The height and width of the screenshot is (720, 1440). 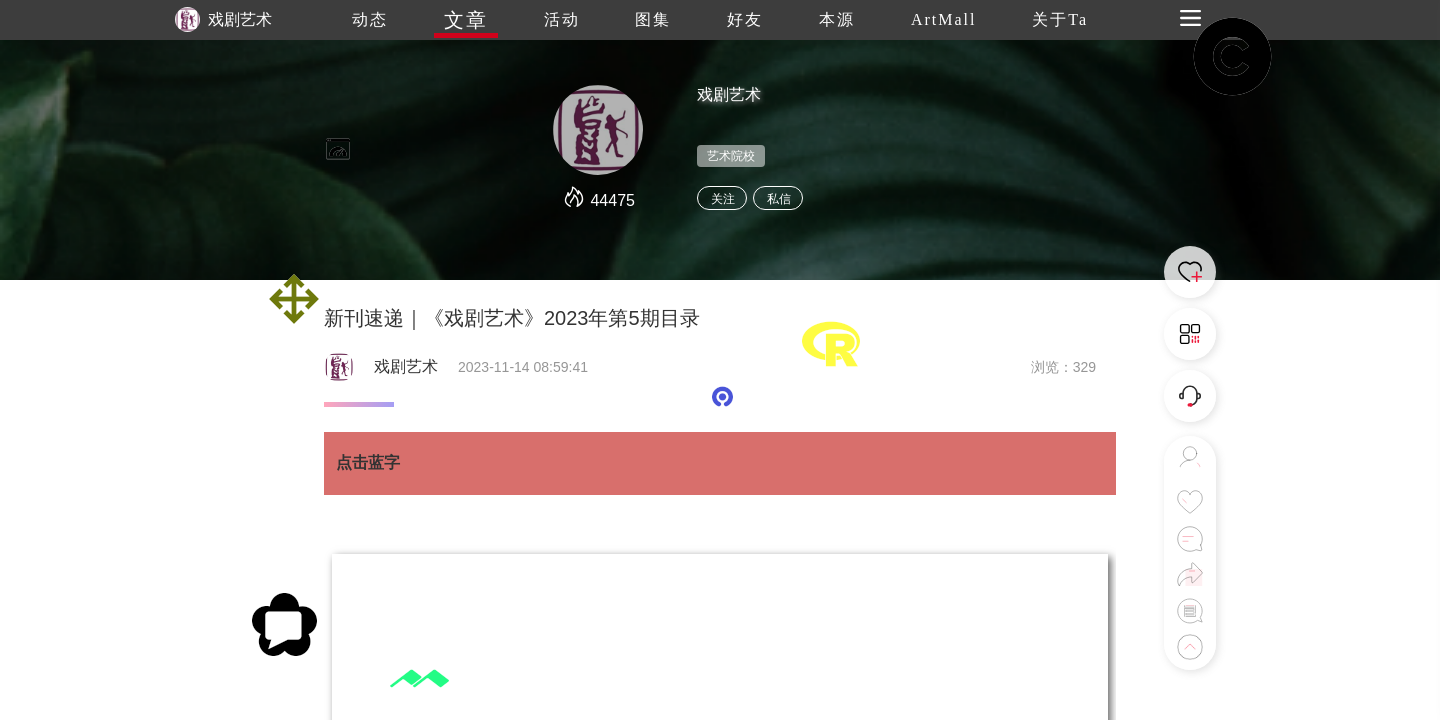 I want to click on indicates copyrighted content, so click(x=1232, y=56).